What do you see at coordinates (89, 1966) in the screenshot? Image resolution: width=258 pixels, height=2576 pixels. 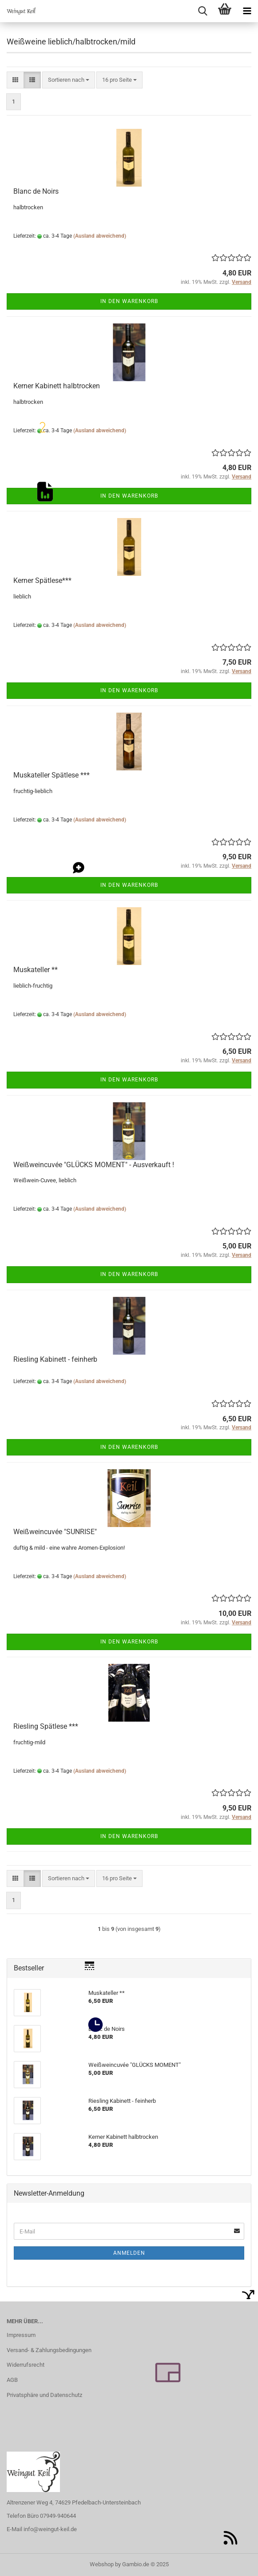 I see `adjust text line spacing or density` at bounding box center [89, 1966].